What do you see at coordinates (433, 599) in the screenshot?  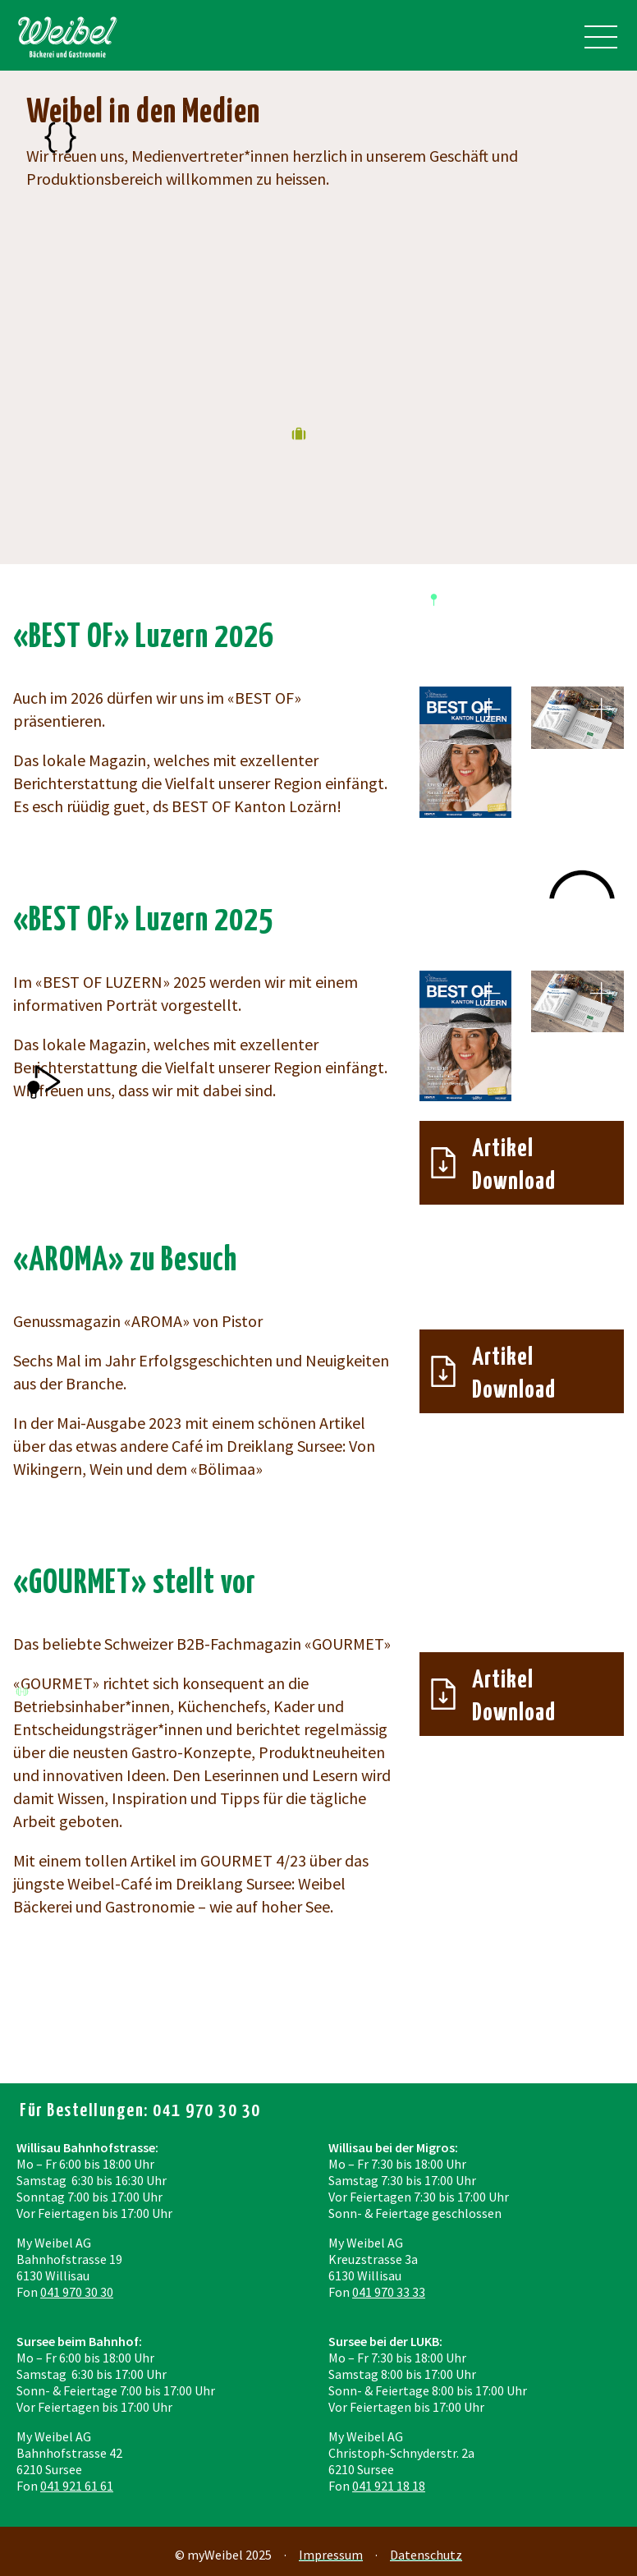 I see `mark a location on the map` at bounding box center [433, 599].